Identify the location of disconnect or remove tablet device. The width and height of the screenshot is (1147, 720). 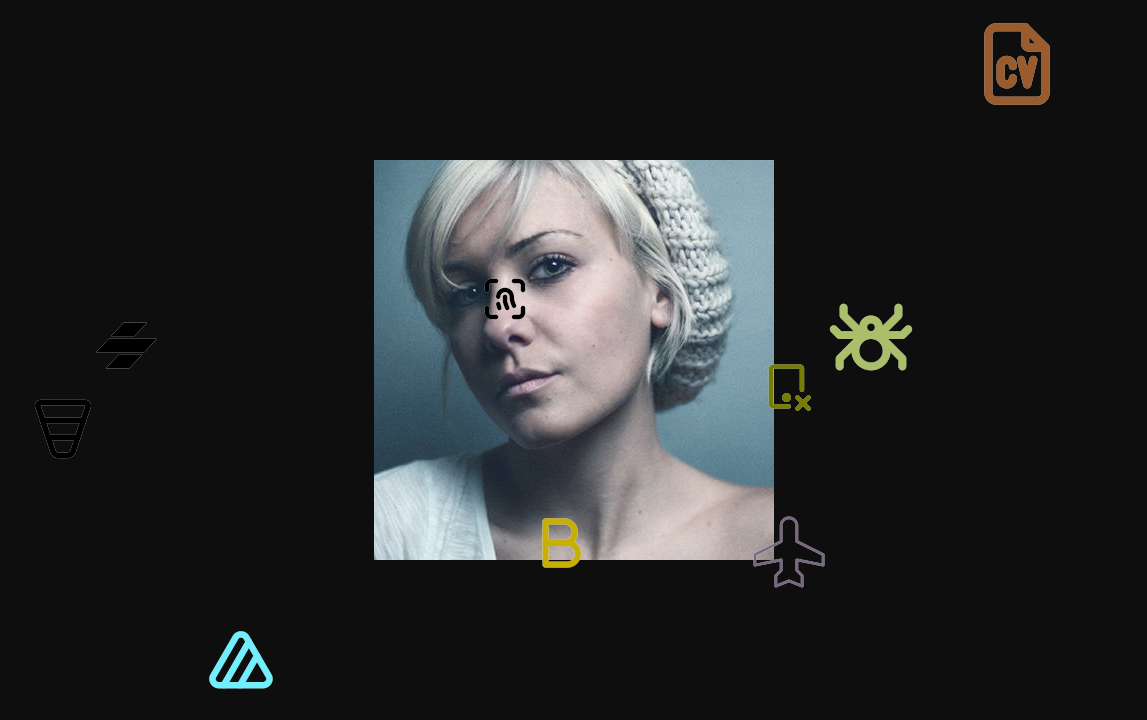
(786, 386).